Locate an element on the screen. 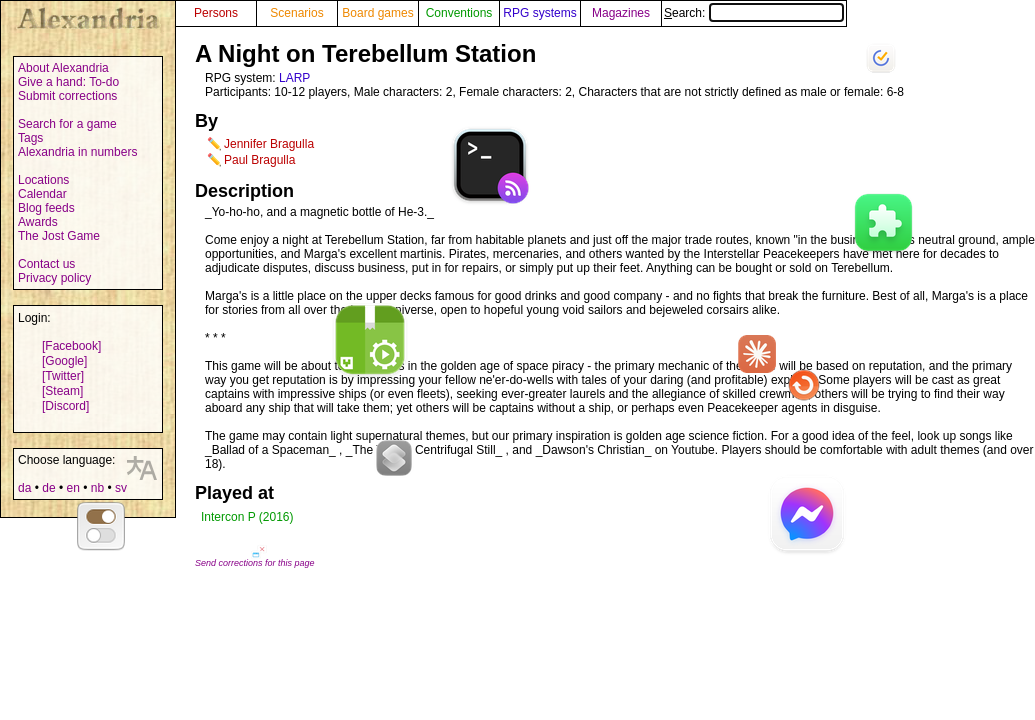  open unity tweak tool settings is located at coordinates (101, 526).